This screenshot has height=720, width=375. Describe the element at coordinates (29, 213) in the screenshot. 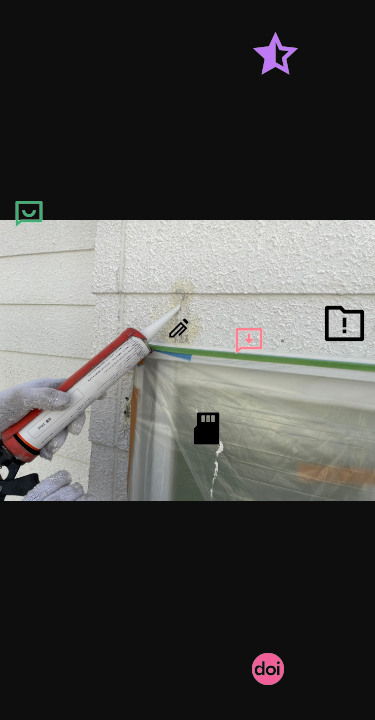

I see `start a friendly chat or conversation` at that location.